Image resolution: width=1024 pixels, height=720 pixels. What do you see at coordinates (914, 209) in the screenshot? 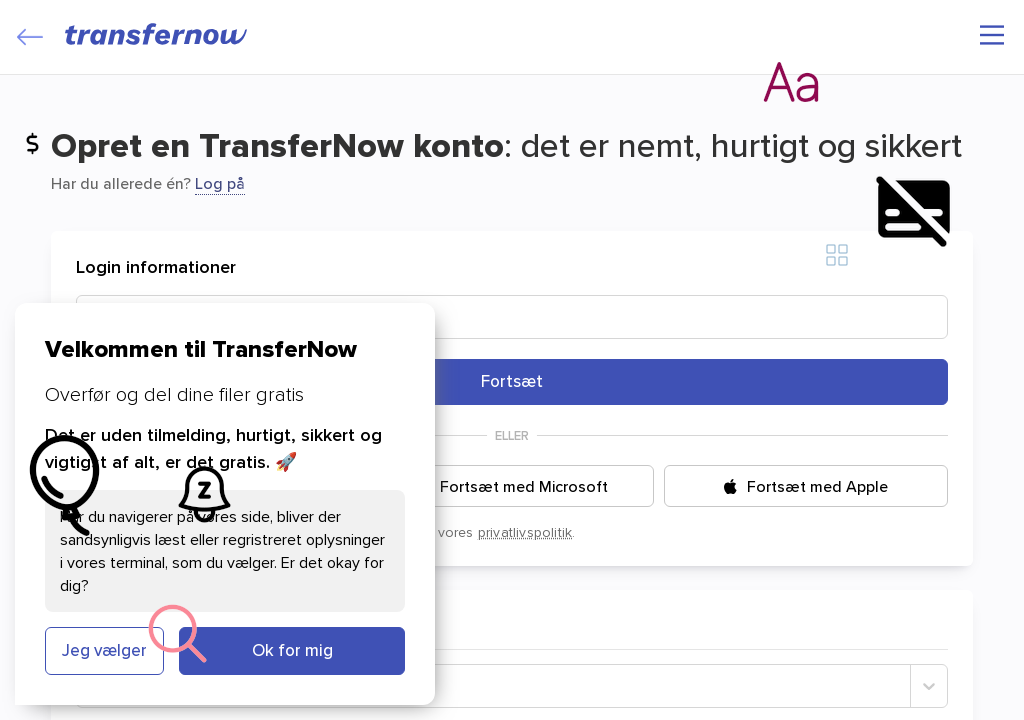
I see `turn off subtitles or closed captions` at bounding box center [914, 209].